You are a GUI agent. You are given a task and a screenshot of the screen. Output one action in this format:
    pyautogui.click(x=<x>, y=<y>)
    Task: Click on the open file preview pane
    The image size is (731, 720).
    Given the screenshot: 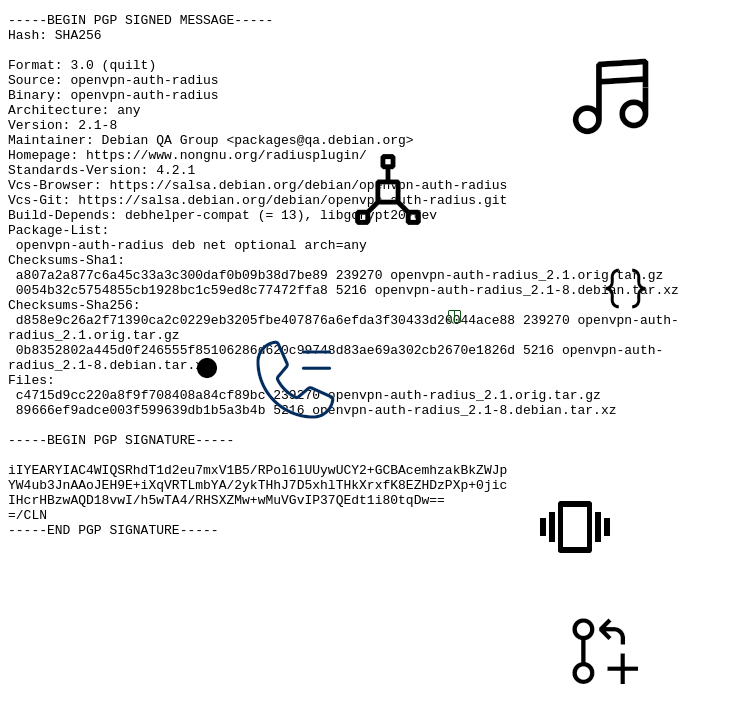 What is the action you would take?
    pyautogui.click(x=454, y=316)
    